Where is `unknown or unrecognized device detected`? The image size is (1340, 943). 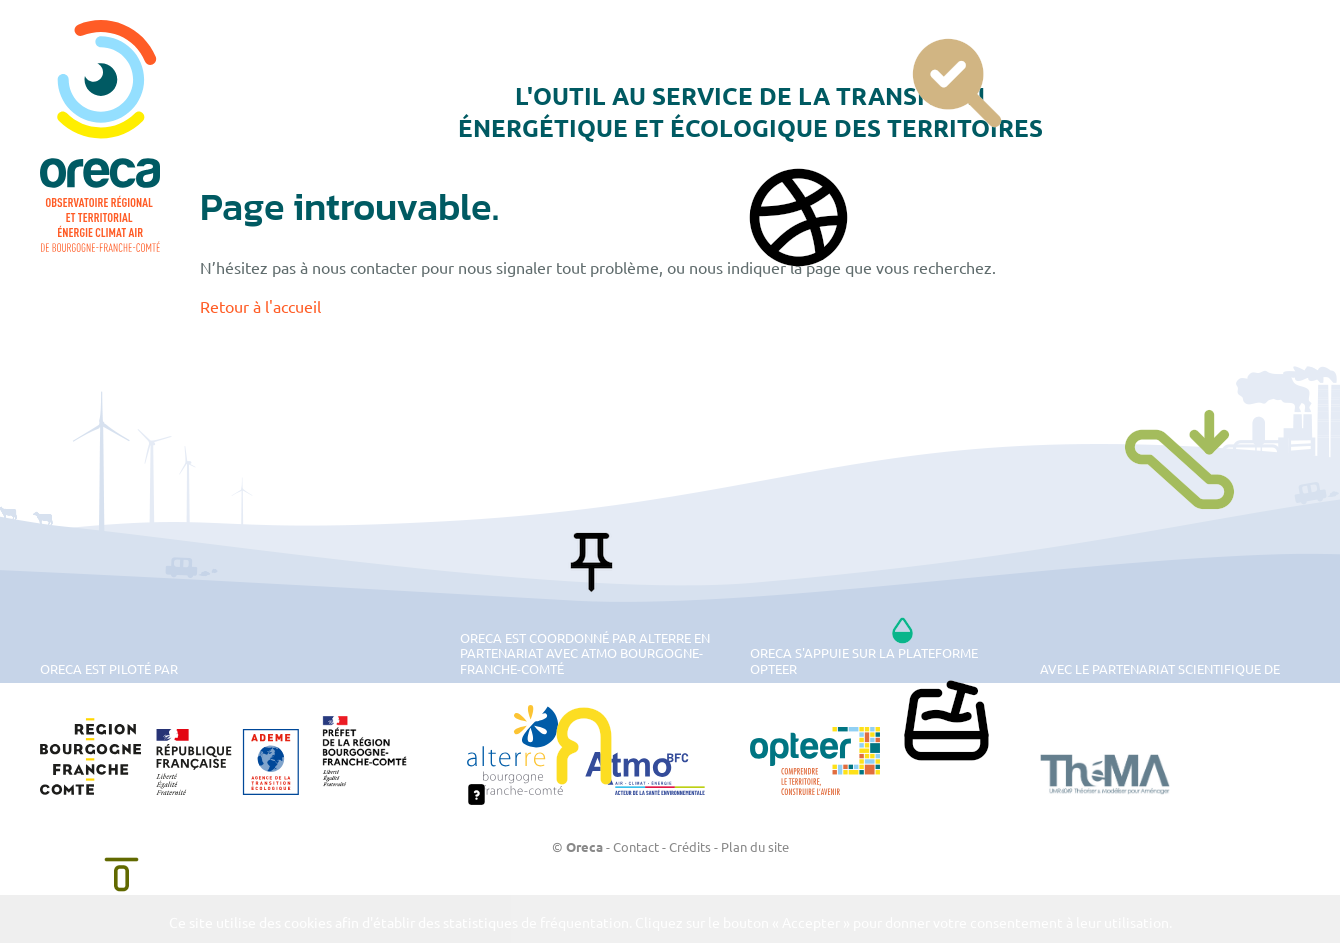
unknown or unrecognized device detected is located at coordinates (476, 794).